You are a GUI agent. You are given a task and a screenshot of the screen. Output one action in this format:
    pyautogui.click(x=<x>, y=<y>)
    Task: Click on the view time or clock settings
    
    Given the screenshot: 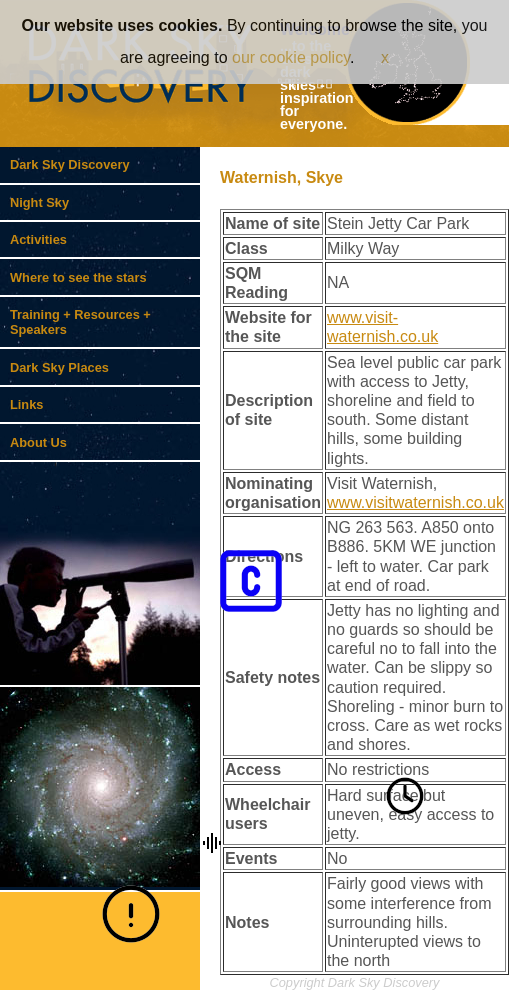 What is the action you would take?
    pyautogui.click(x=405, y=796)
    